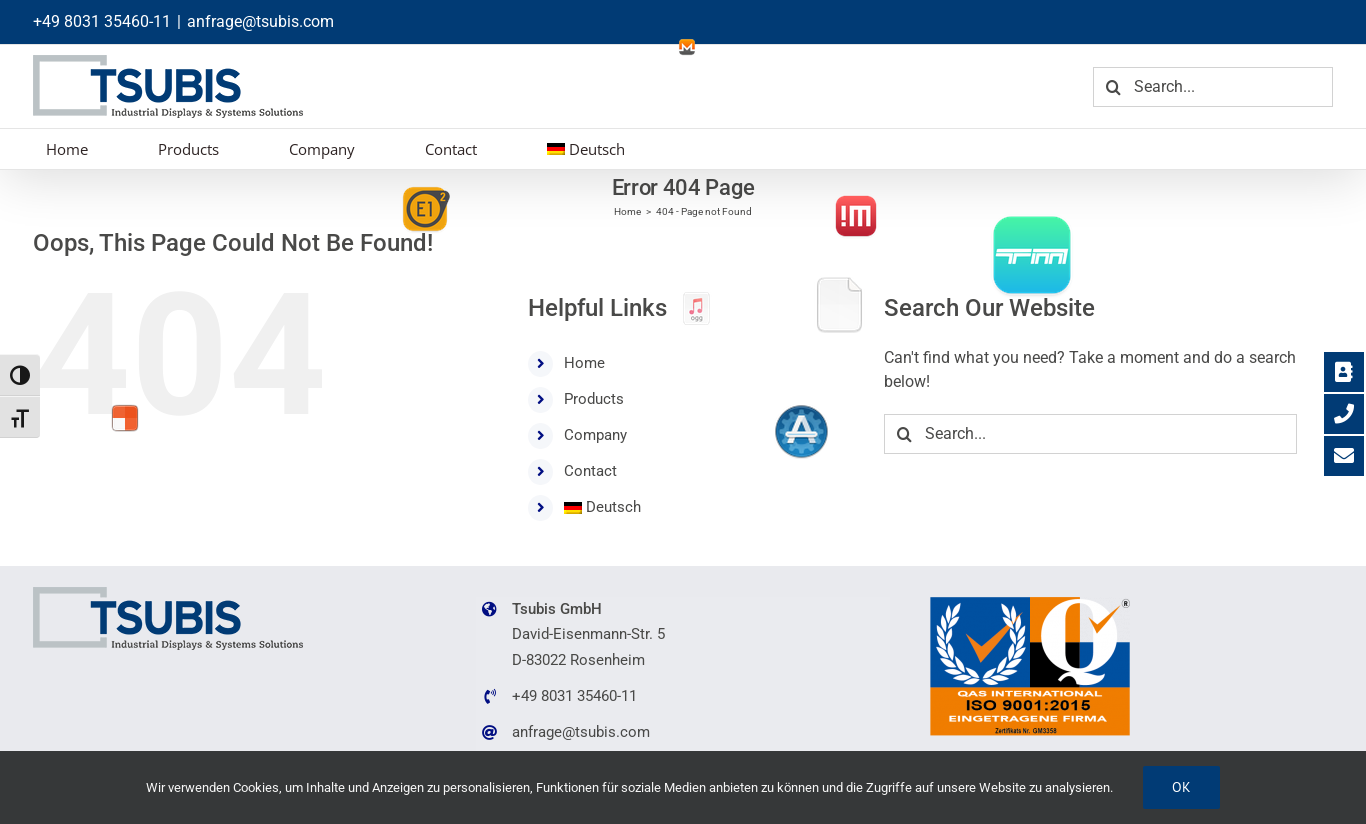  Describe the element at coordinates (687, 47) in the screenshot. I see `open the Monero cryptocurrency wallet app` at that location.